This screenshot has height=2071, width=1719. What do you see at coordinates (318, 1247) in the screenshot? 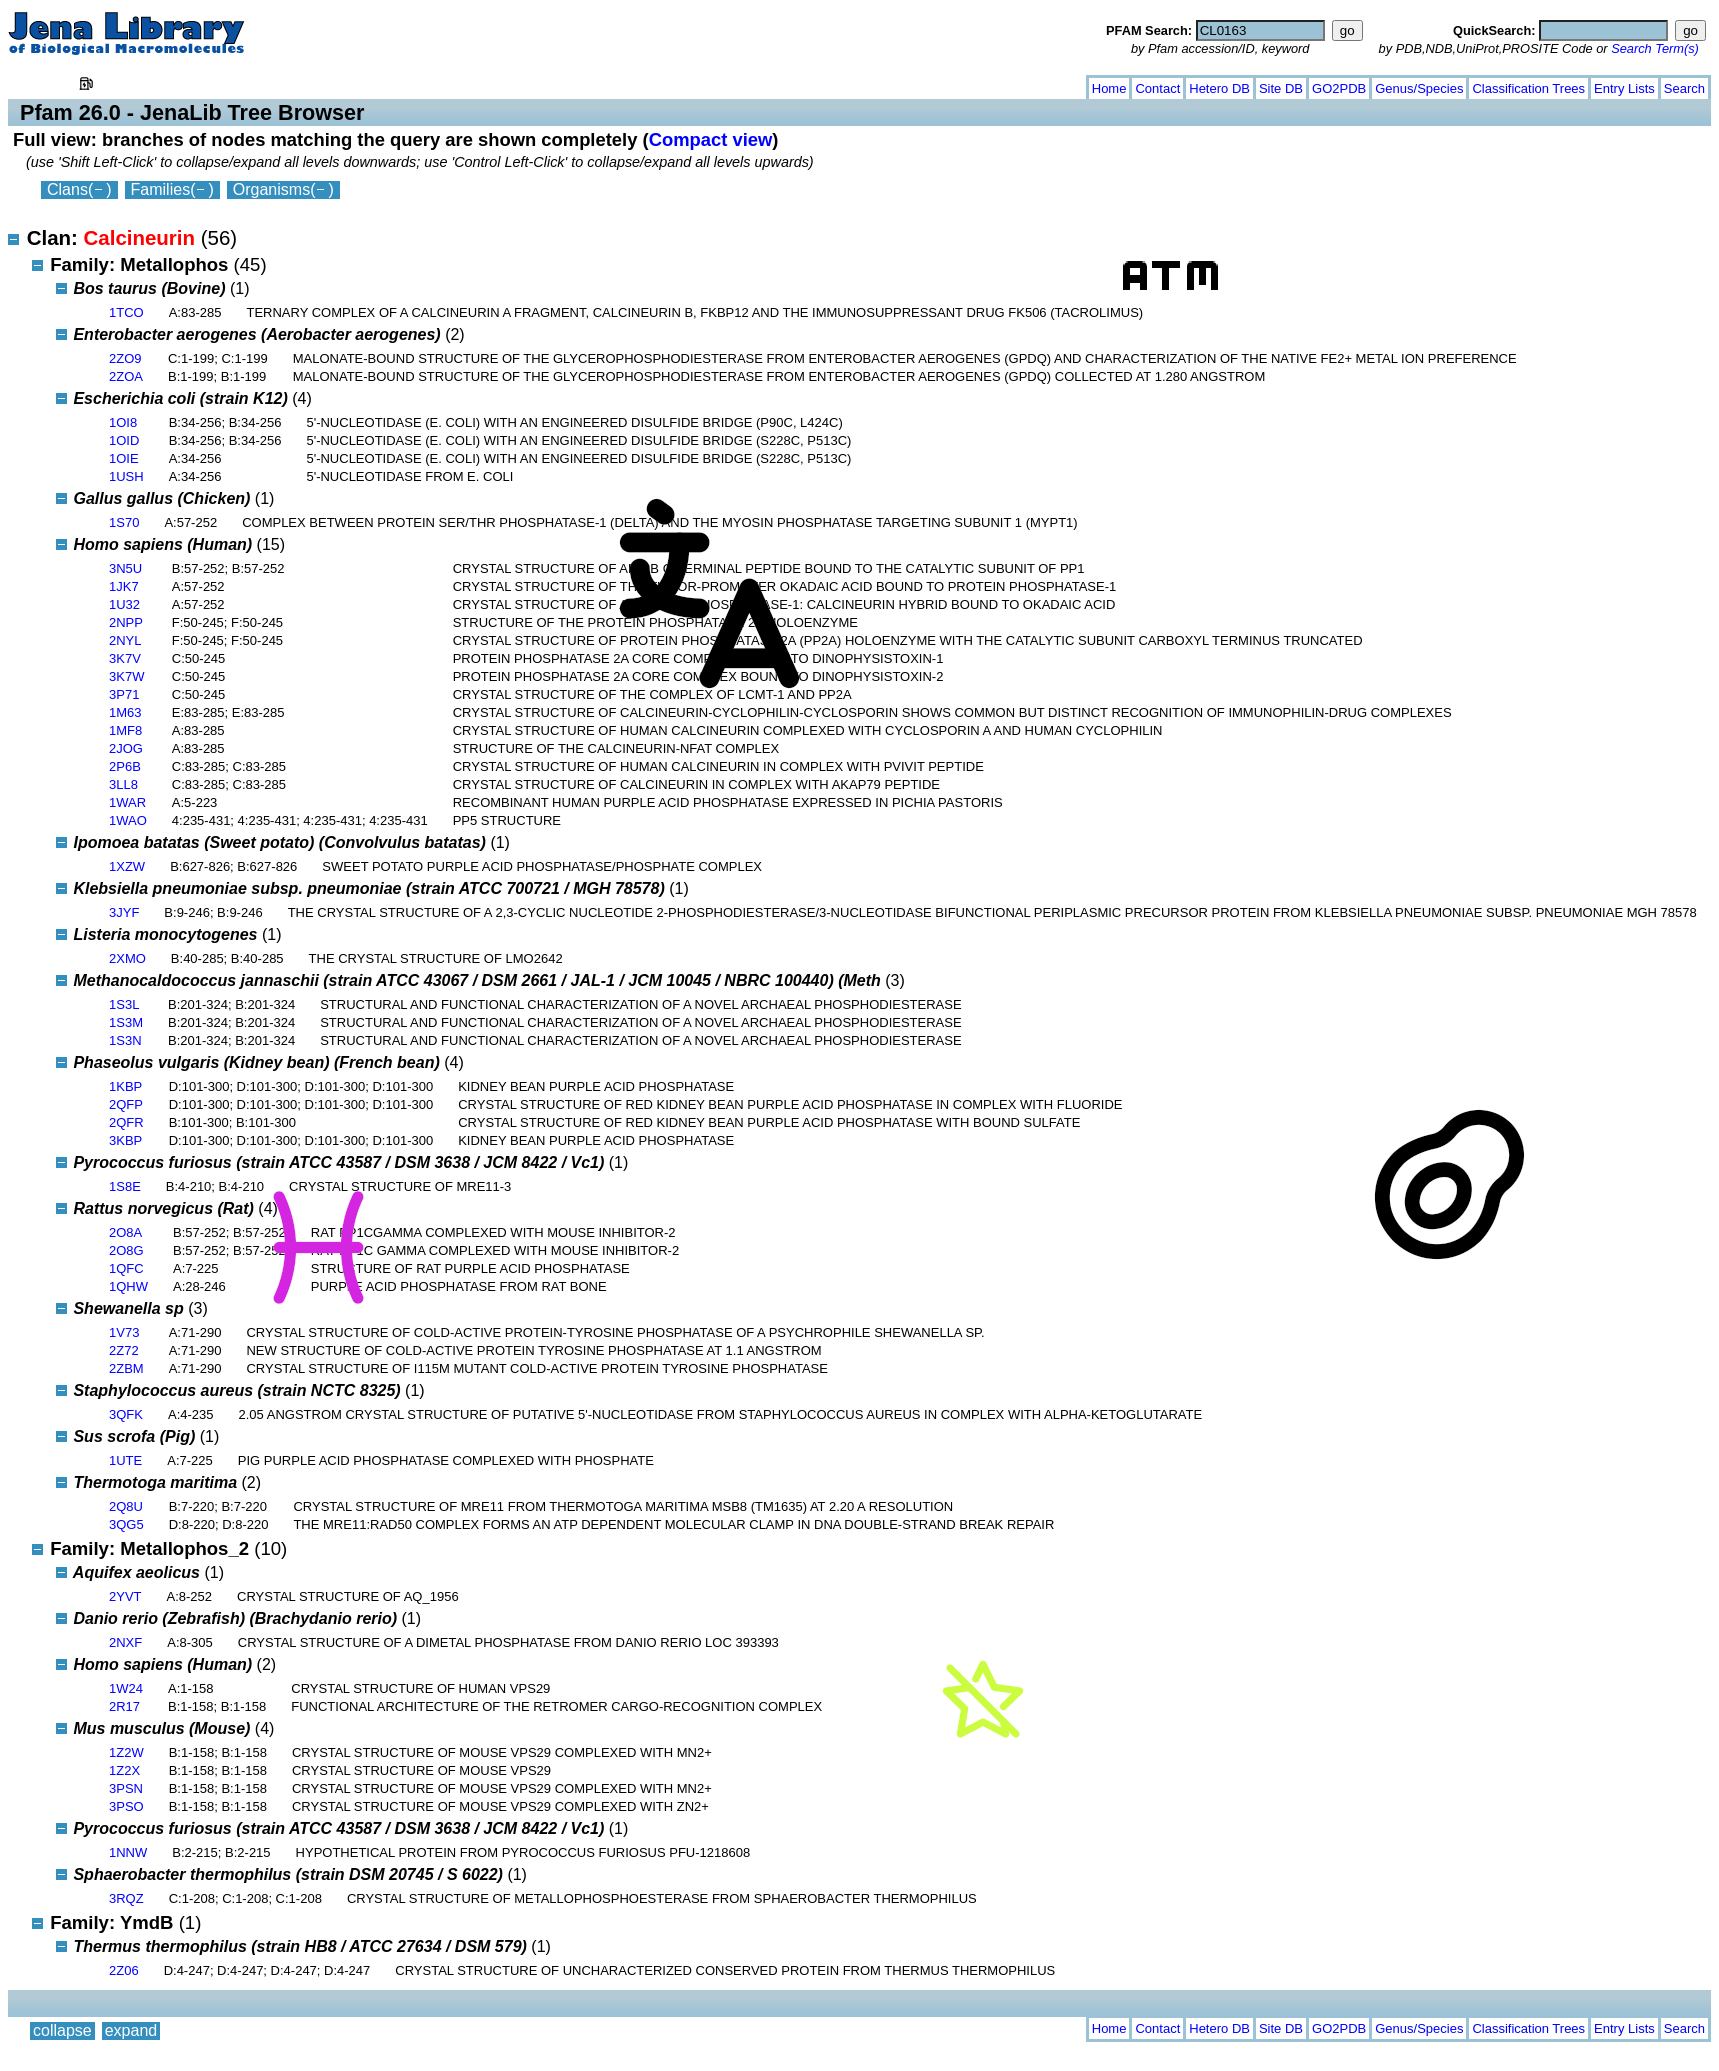
I see `pisces zodiac sign symbol` at bounding box center [318, 1247].